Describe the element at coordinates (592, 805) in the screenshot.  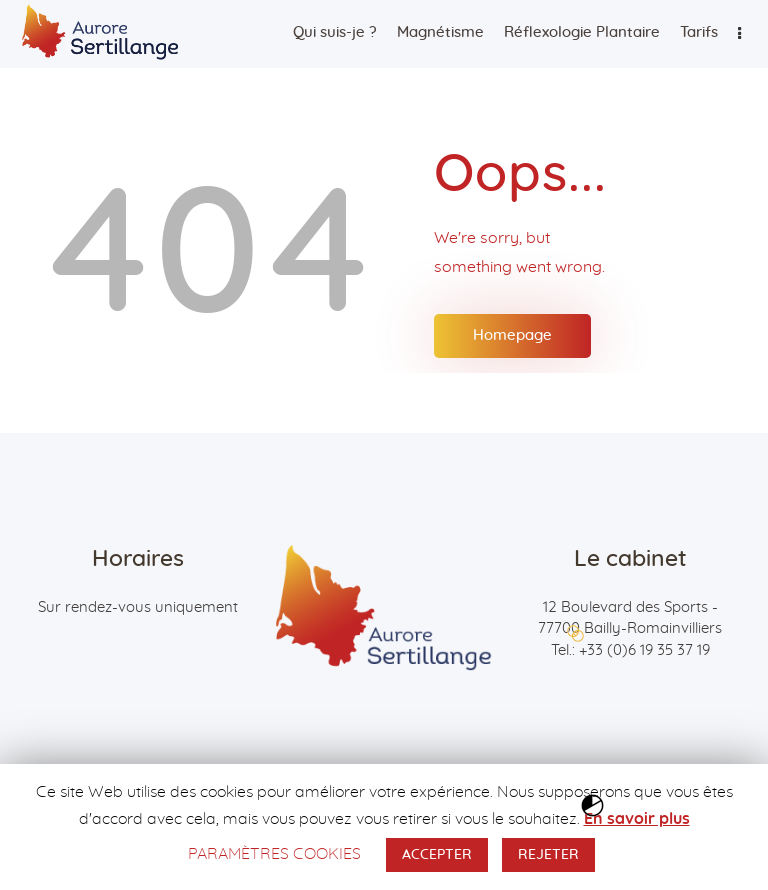
I see `view analytics or statistics breakdown` at that location.